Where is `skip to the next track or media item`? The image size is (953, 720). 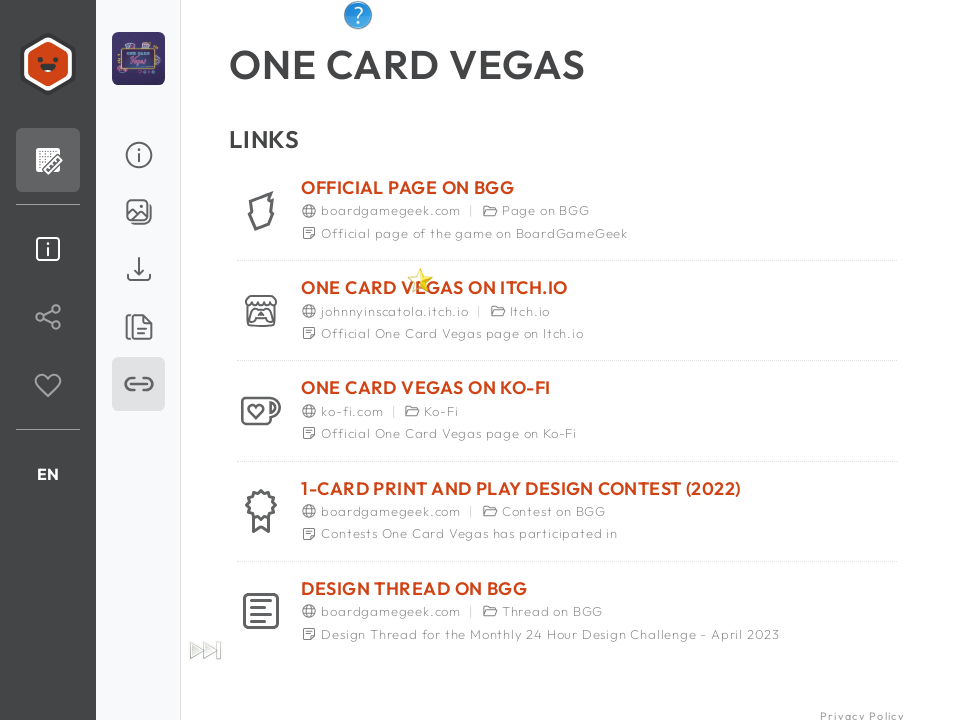
skip to the next track or media item is located at coordinates (205, 650).